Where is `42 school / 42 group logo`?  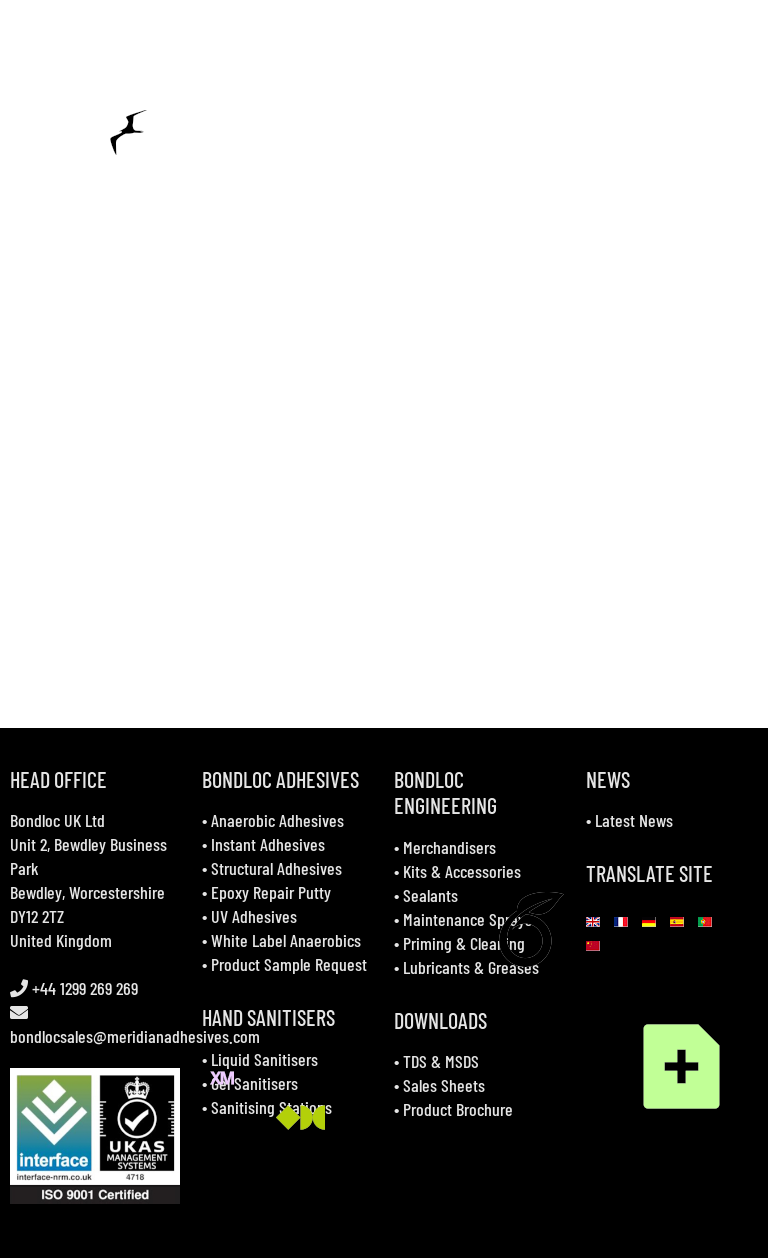 42 school / 42 group logo is located at coordinates (300, 1117).